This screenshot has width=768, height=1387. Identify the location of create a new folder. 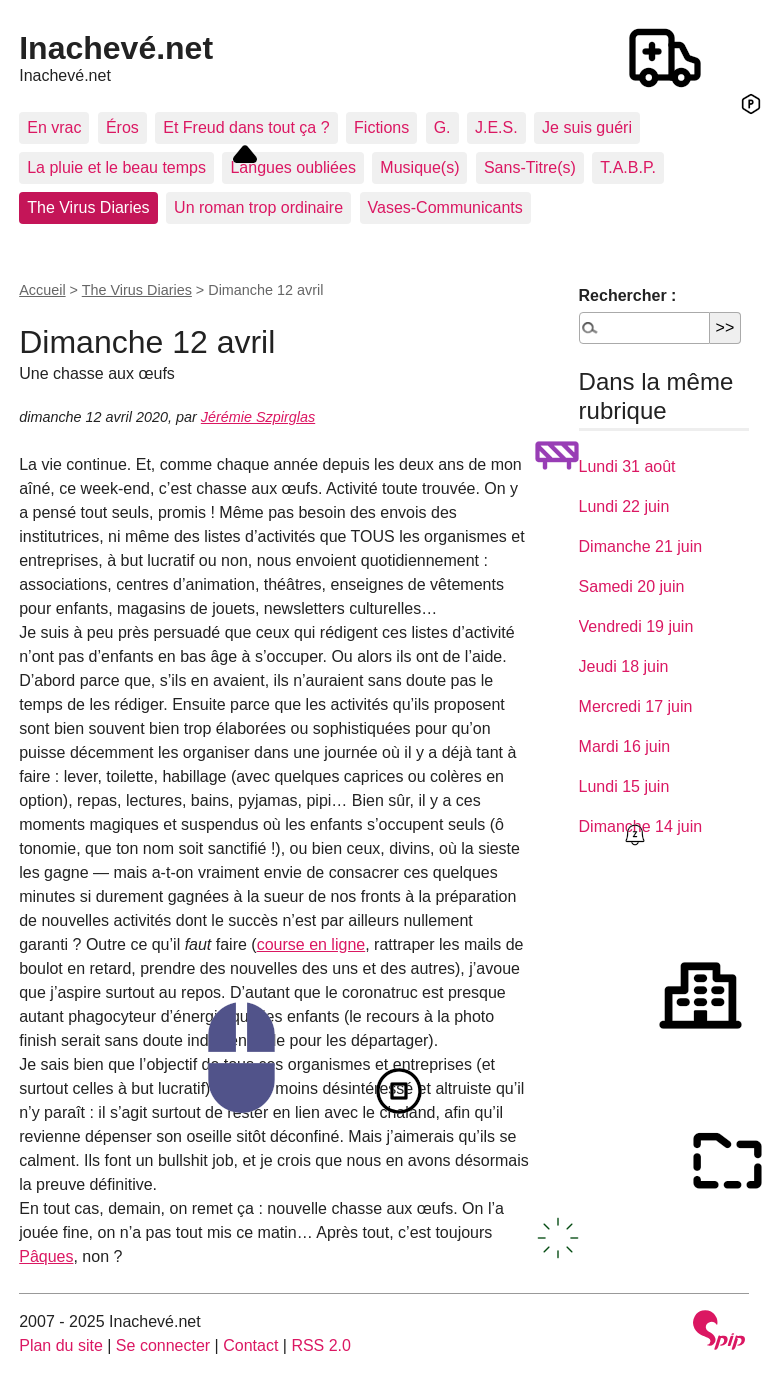
(727, 1159).